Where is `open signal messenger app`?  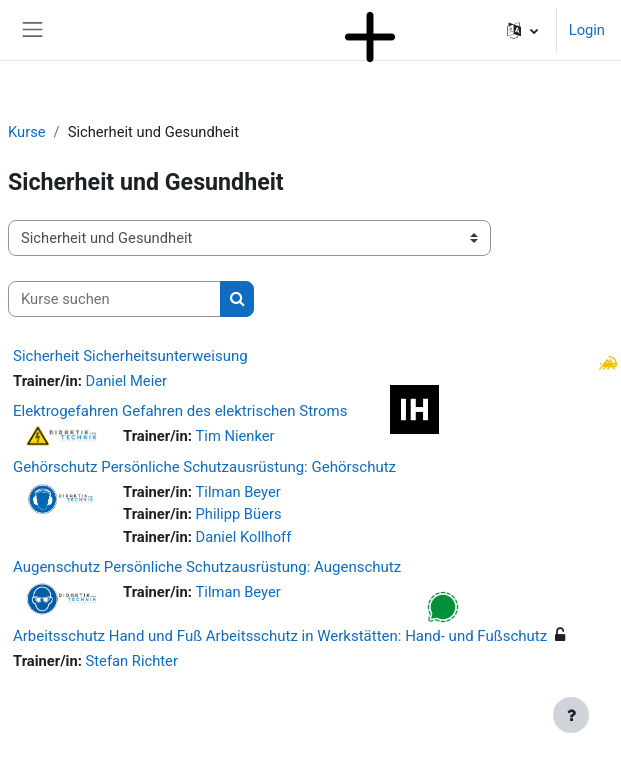
open signal messenger app is located at coordinates (443, 607).